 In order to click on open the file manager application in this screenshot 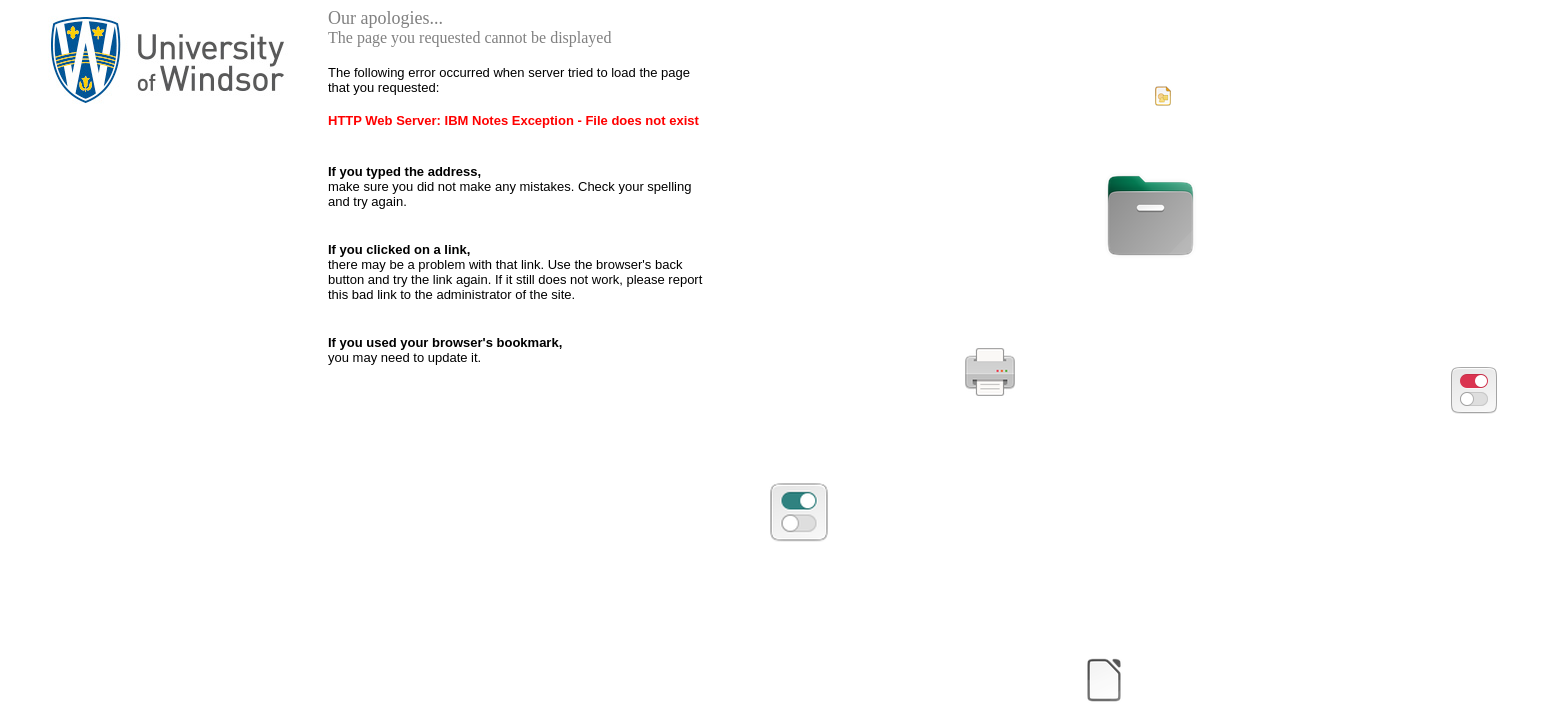, I will do `click(1150, 215)`.